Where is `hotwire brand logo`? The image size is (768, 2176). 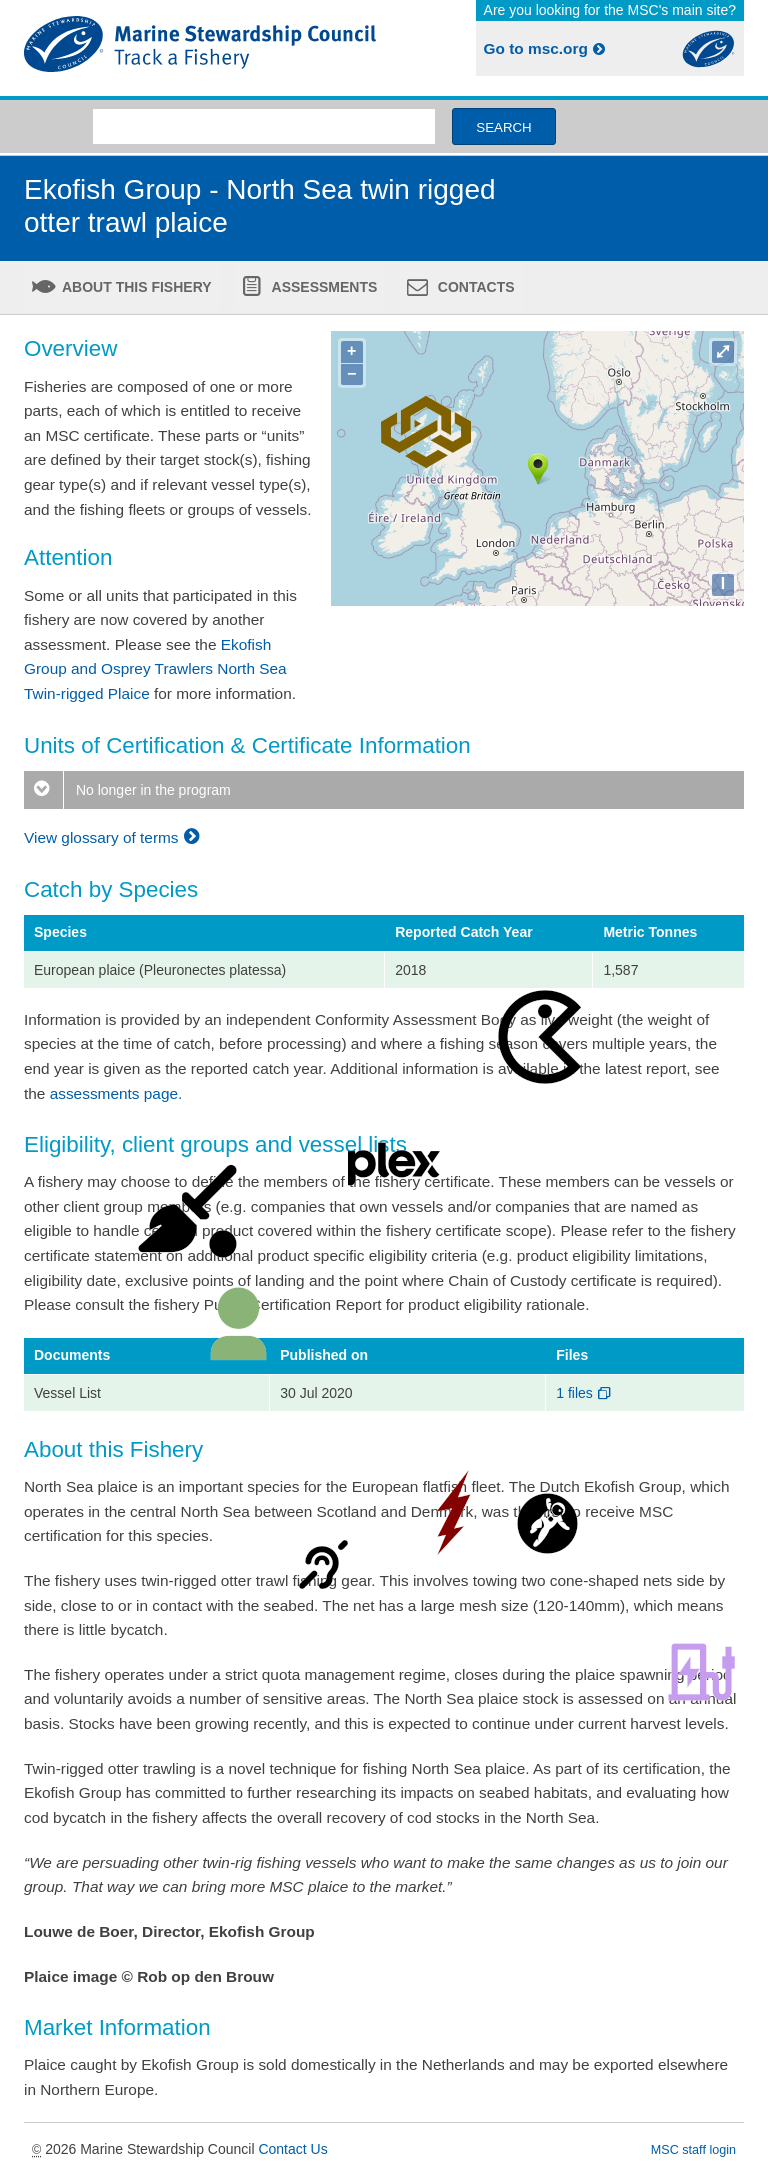
hotwire brand logo is located at coordinates (453, 1512).